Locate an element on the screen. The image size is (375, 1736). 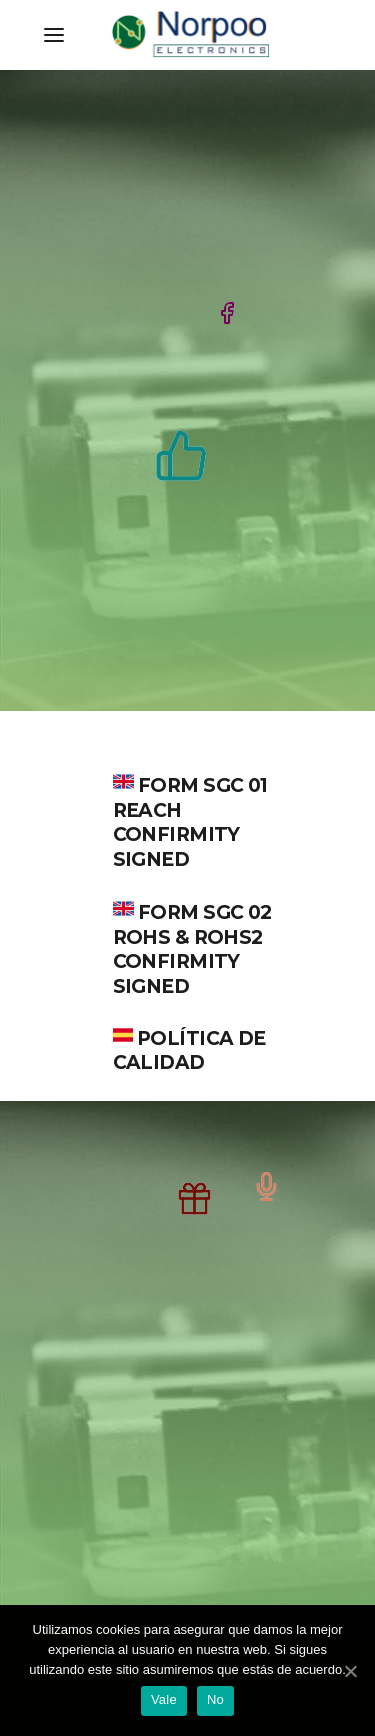
open Facebook app is located at coordinates (227, 313).